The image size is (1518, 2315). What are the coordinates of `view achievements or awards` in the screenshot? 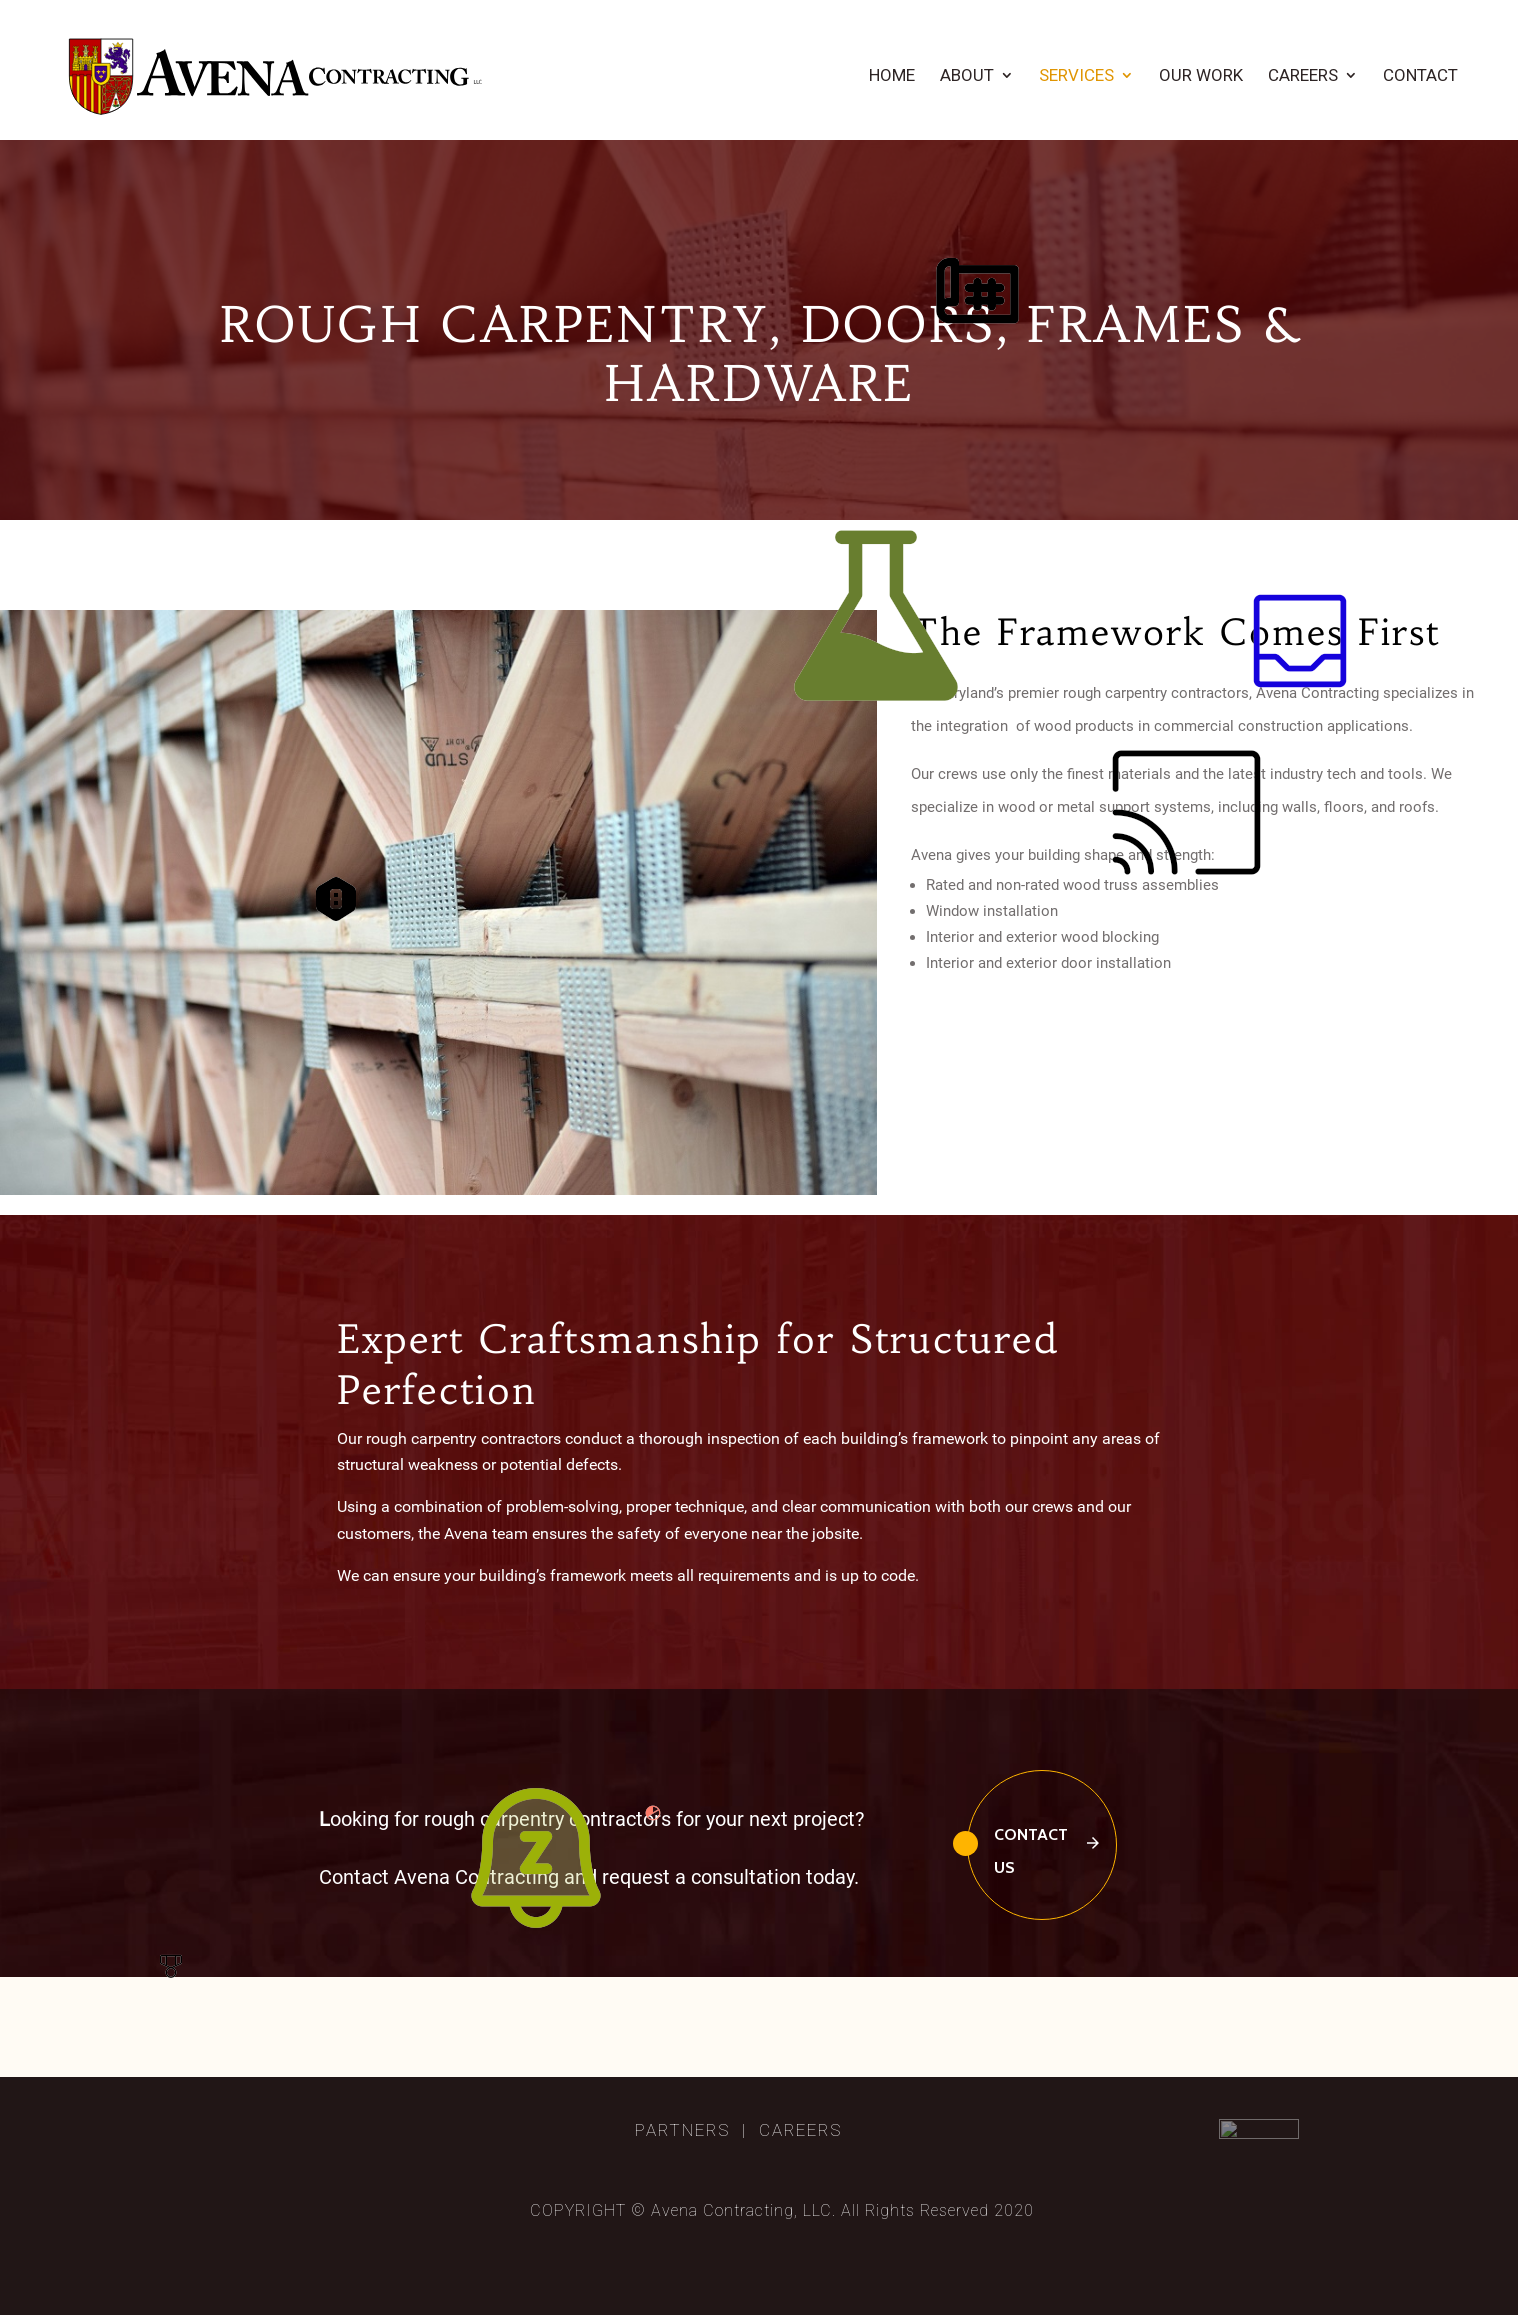 It's located at (171, 1965).